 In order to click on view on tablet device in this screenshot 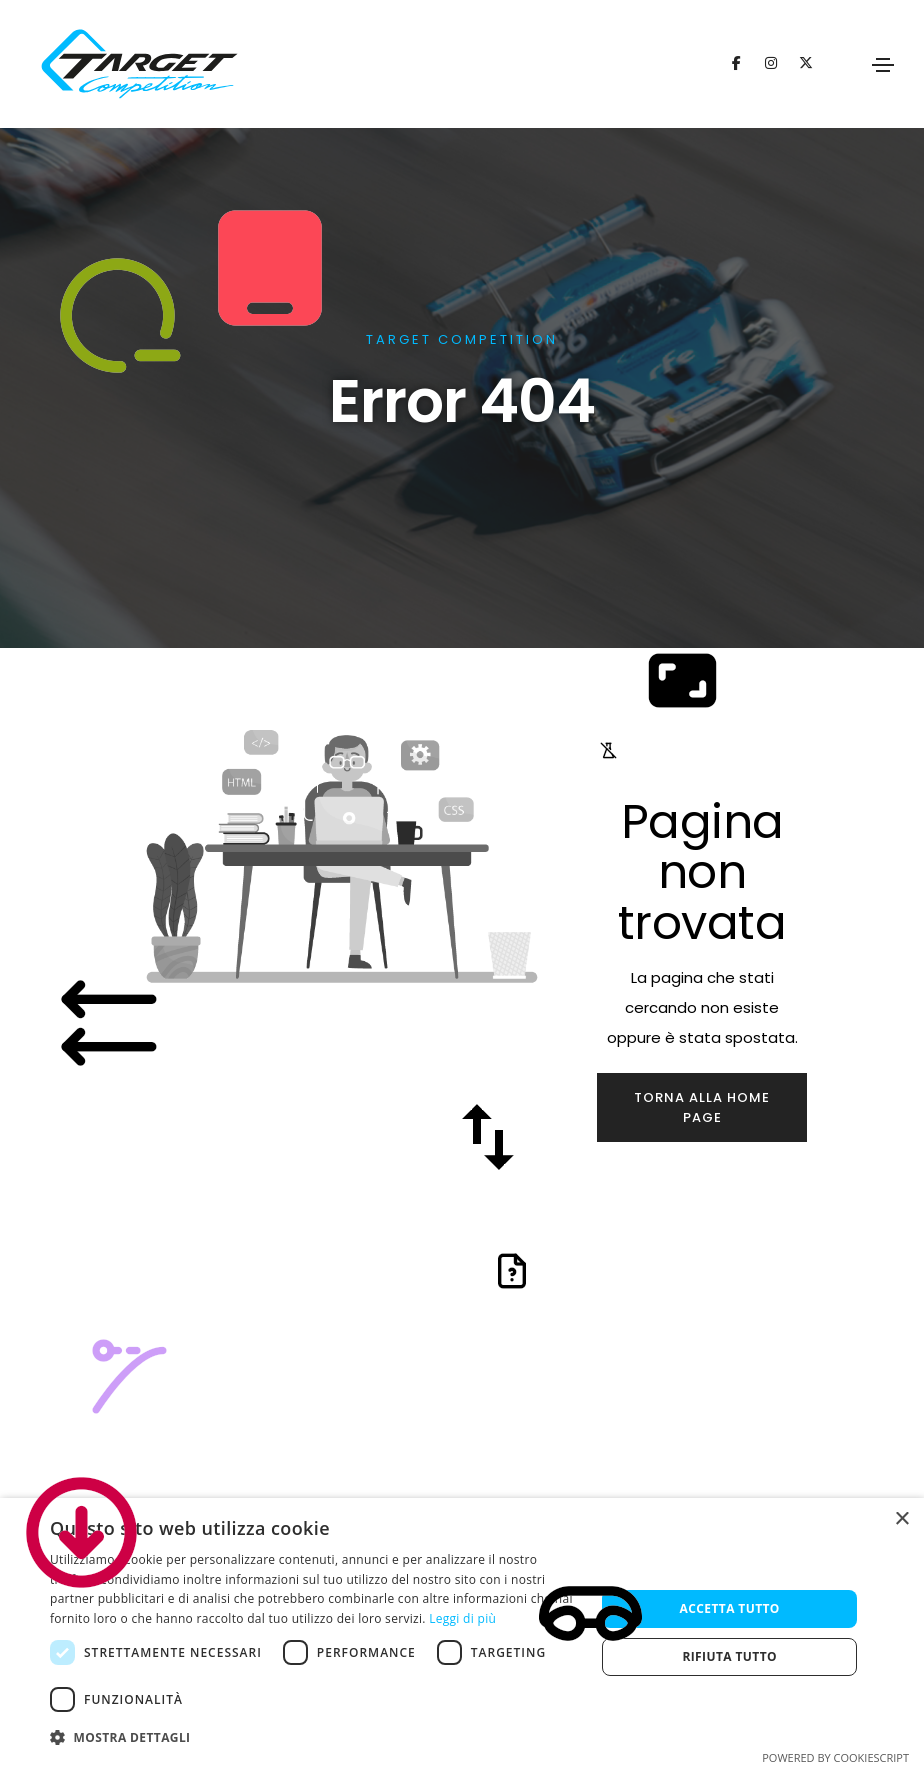, I will do `click(270, 268)`.